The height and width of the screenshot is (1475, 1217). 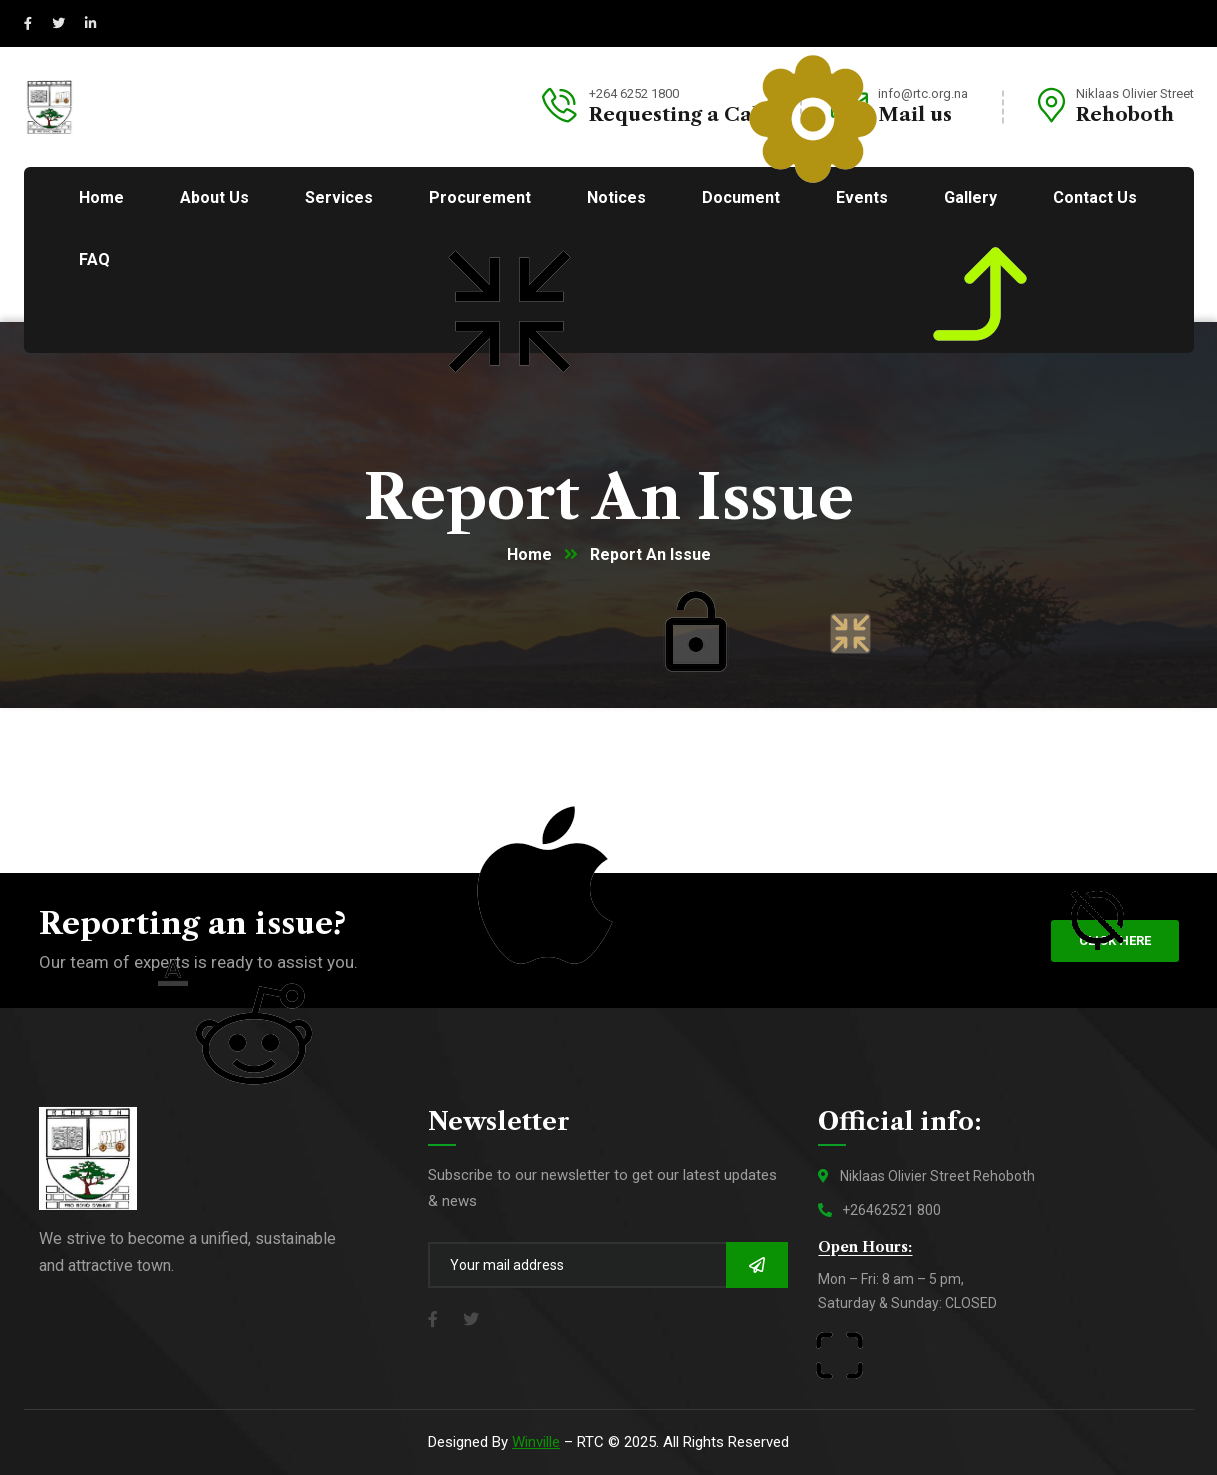 What do you see at coordinates (813, 119) in the screenshot?
I see `access garden or plant care features` at bounding box center [813, 119].